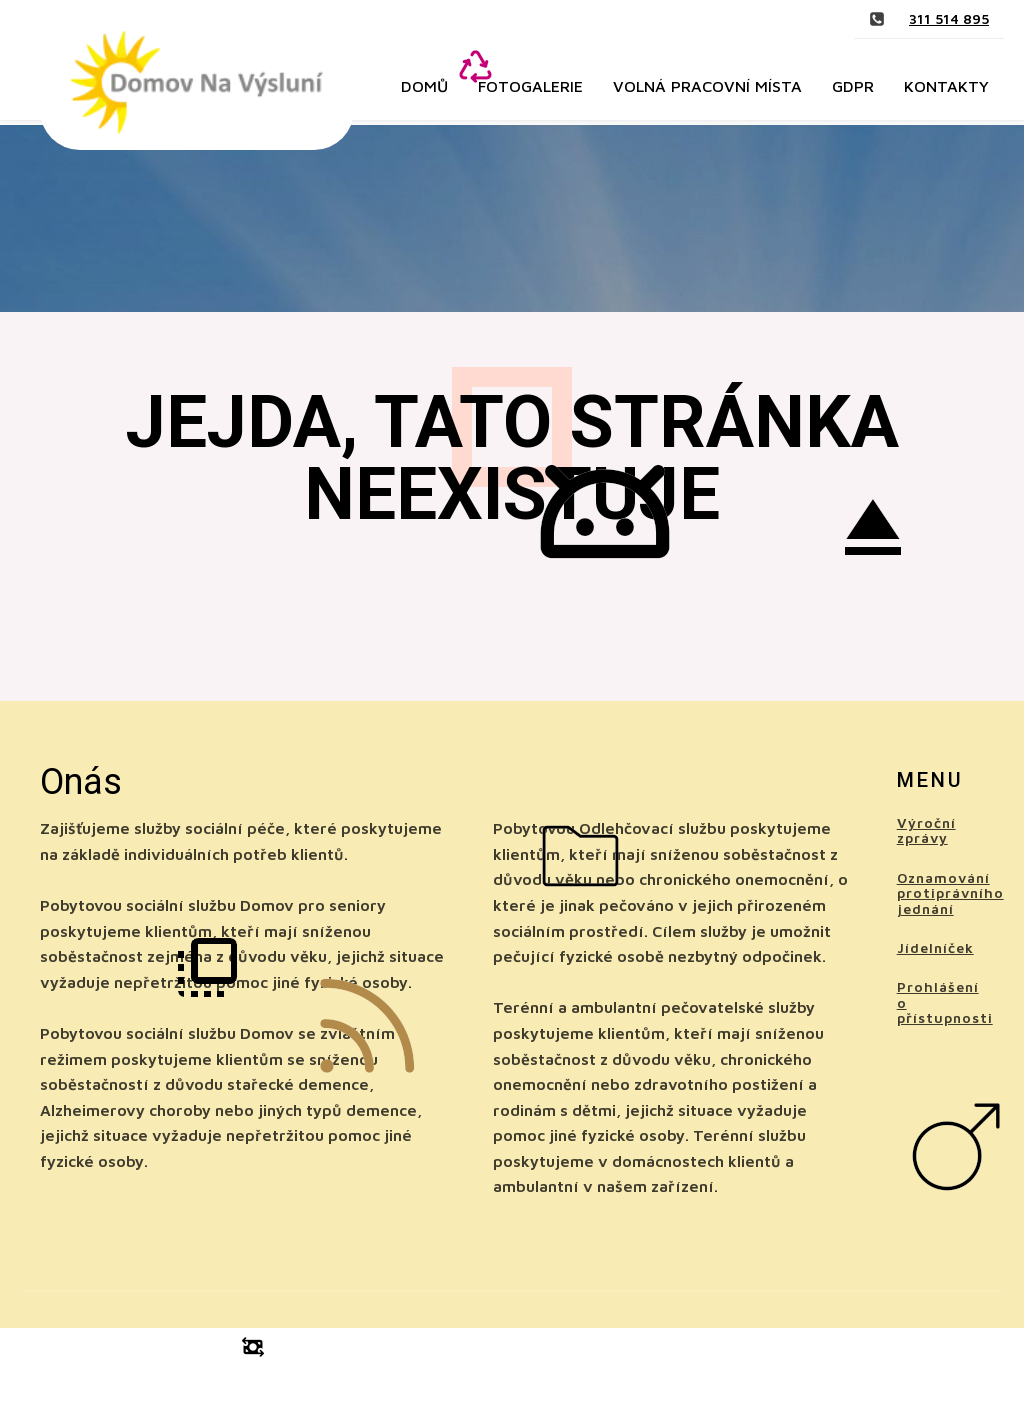 The width and height of the screenshot is (1024, 1421). Describe the element at coordinates (207, 967) in the screenshot. I see `bring window to front` at that location.